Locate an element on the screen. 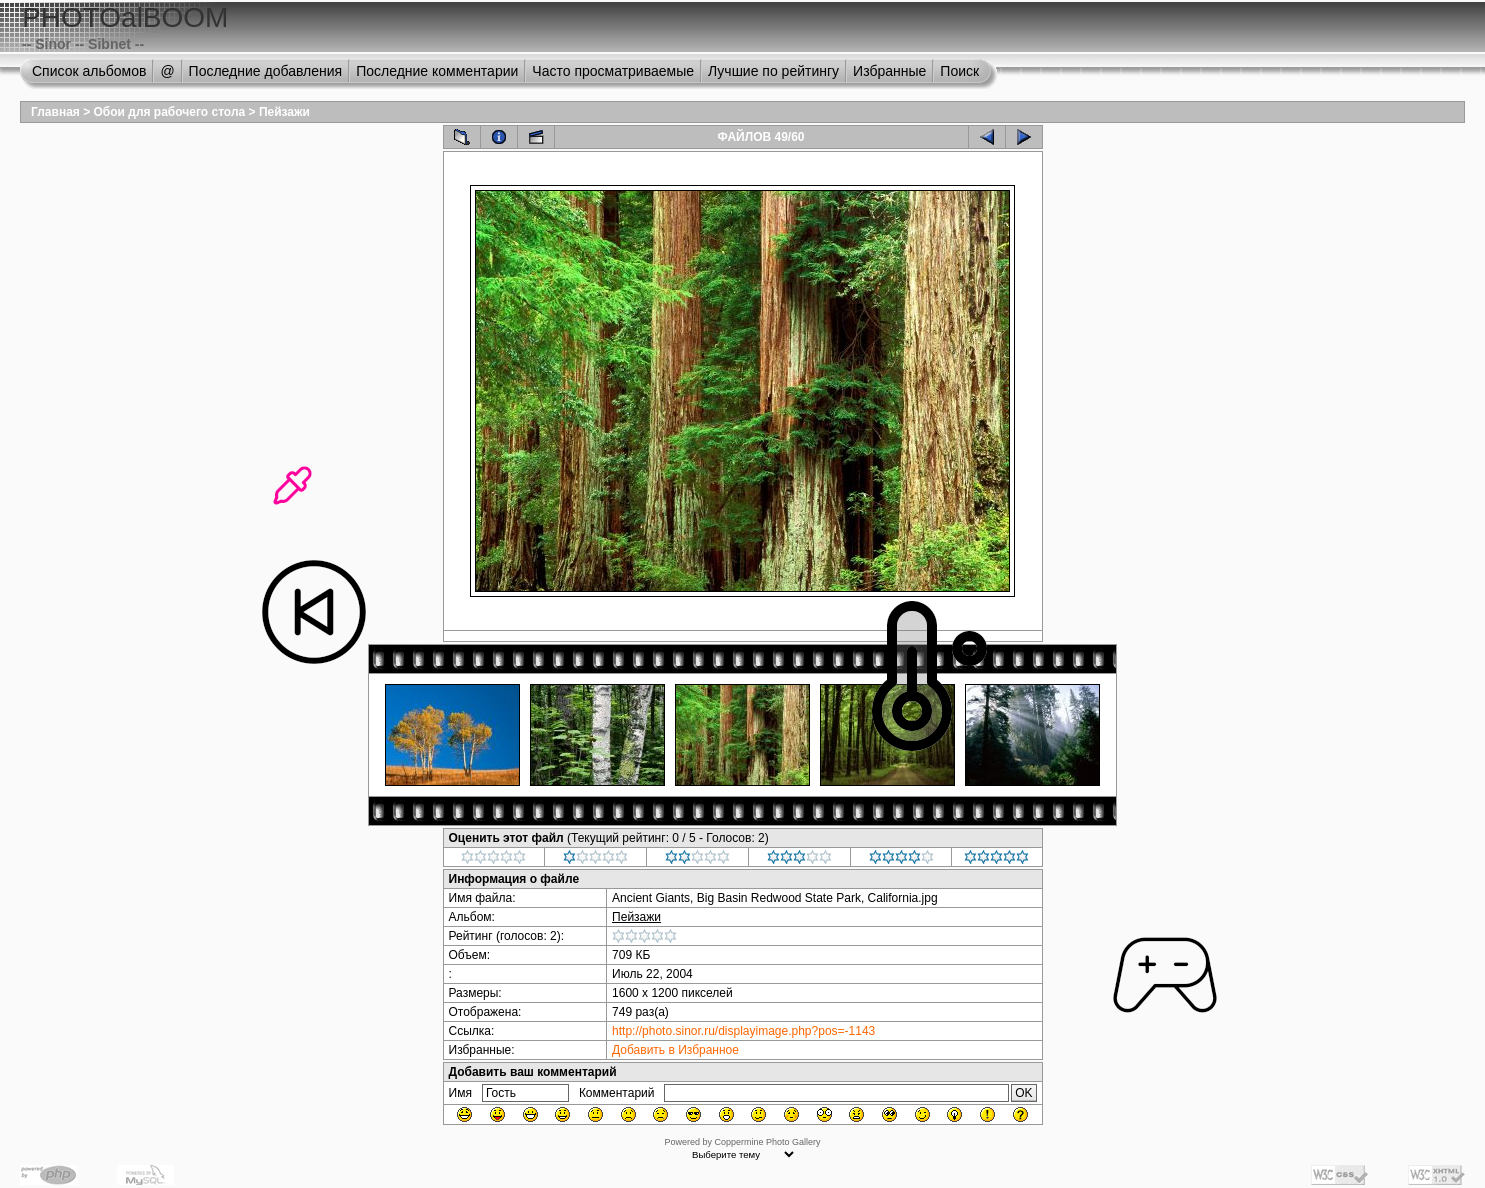  access gaming features or games library is located at coordinates (1165, 975).